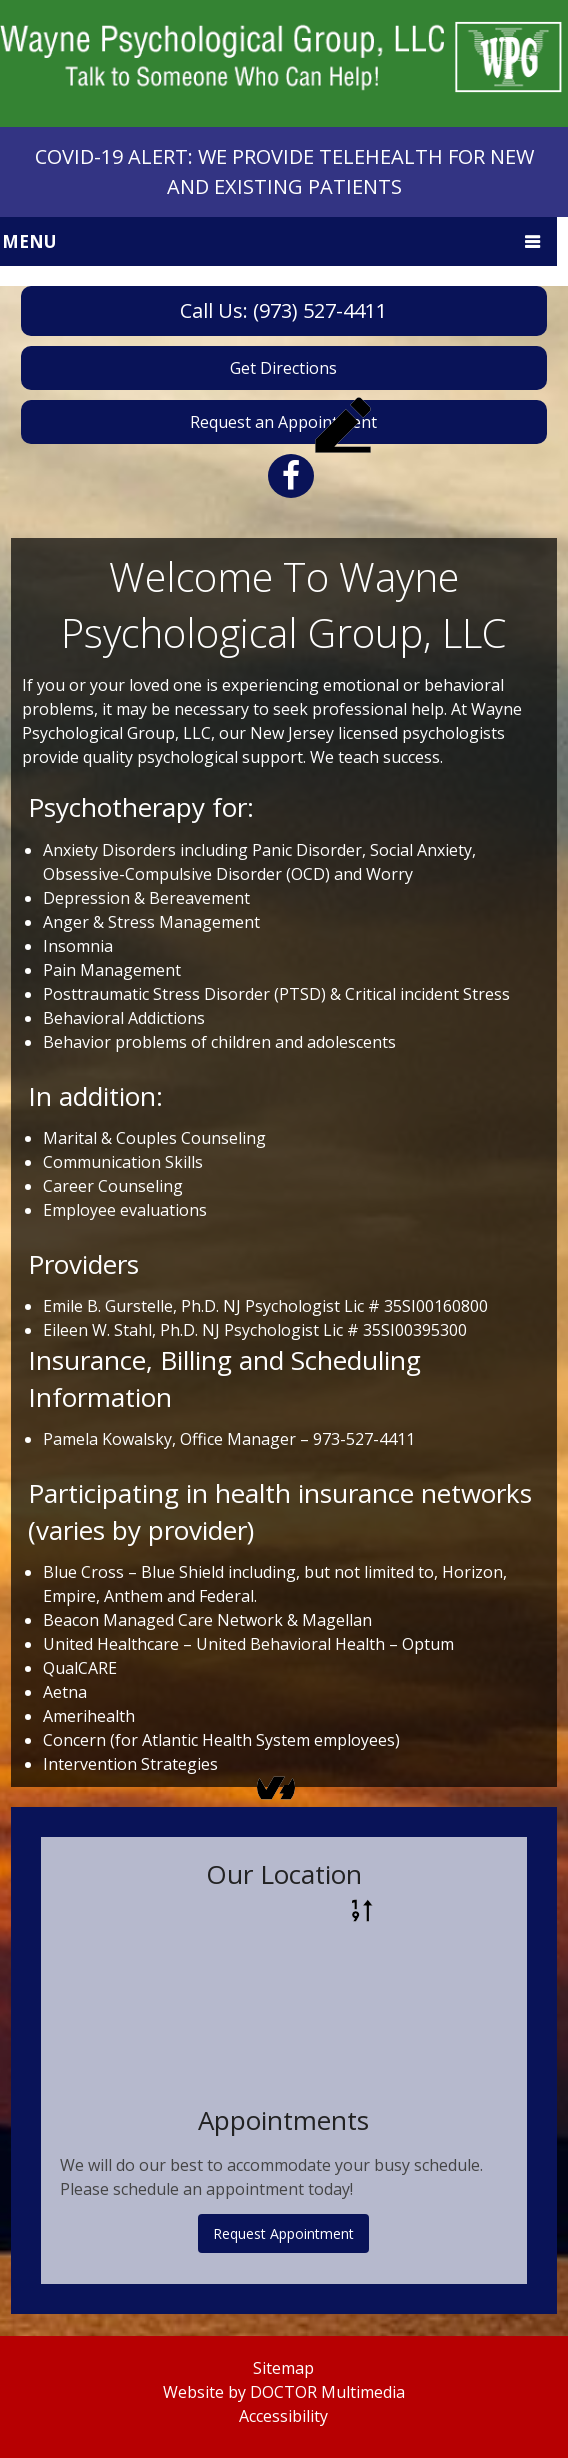  I want to click on edit content or text, so click(343, 425).